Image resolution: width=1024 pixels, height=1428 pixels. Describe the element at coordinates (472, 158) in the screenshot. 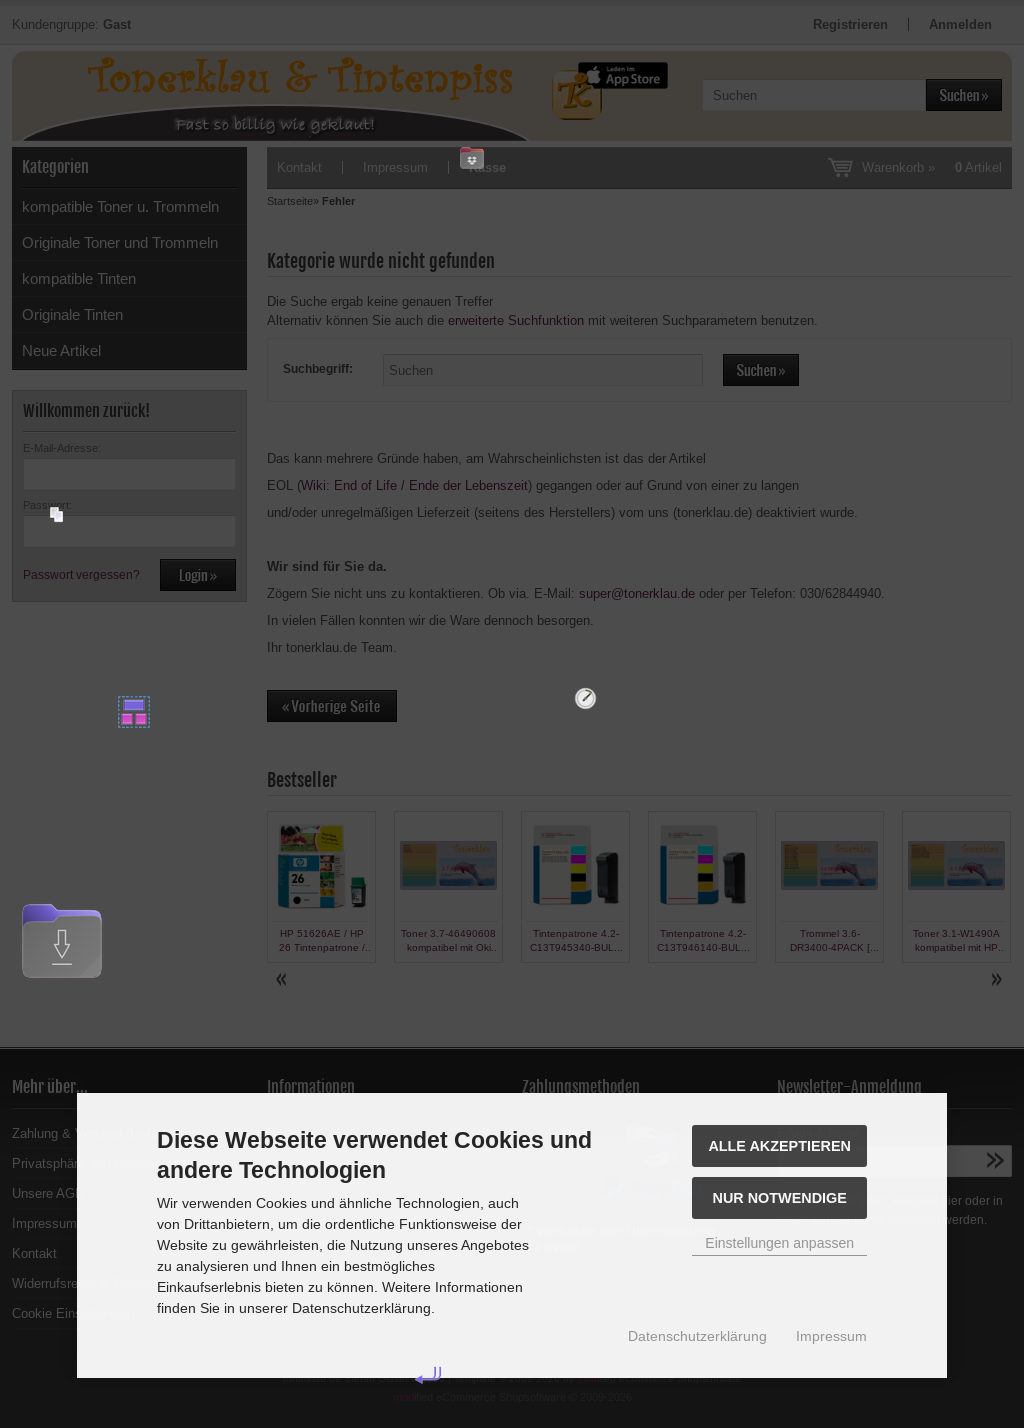

I see `open dropbox synced folder` at that location.